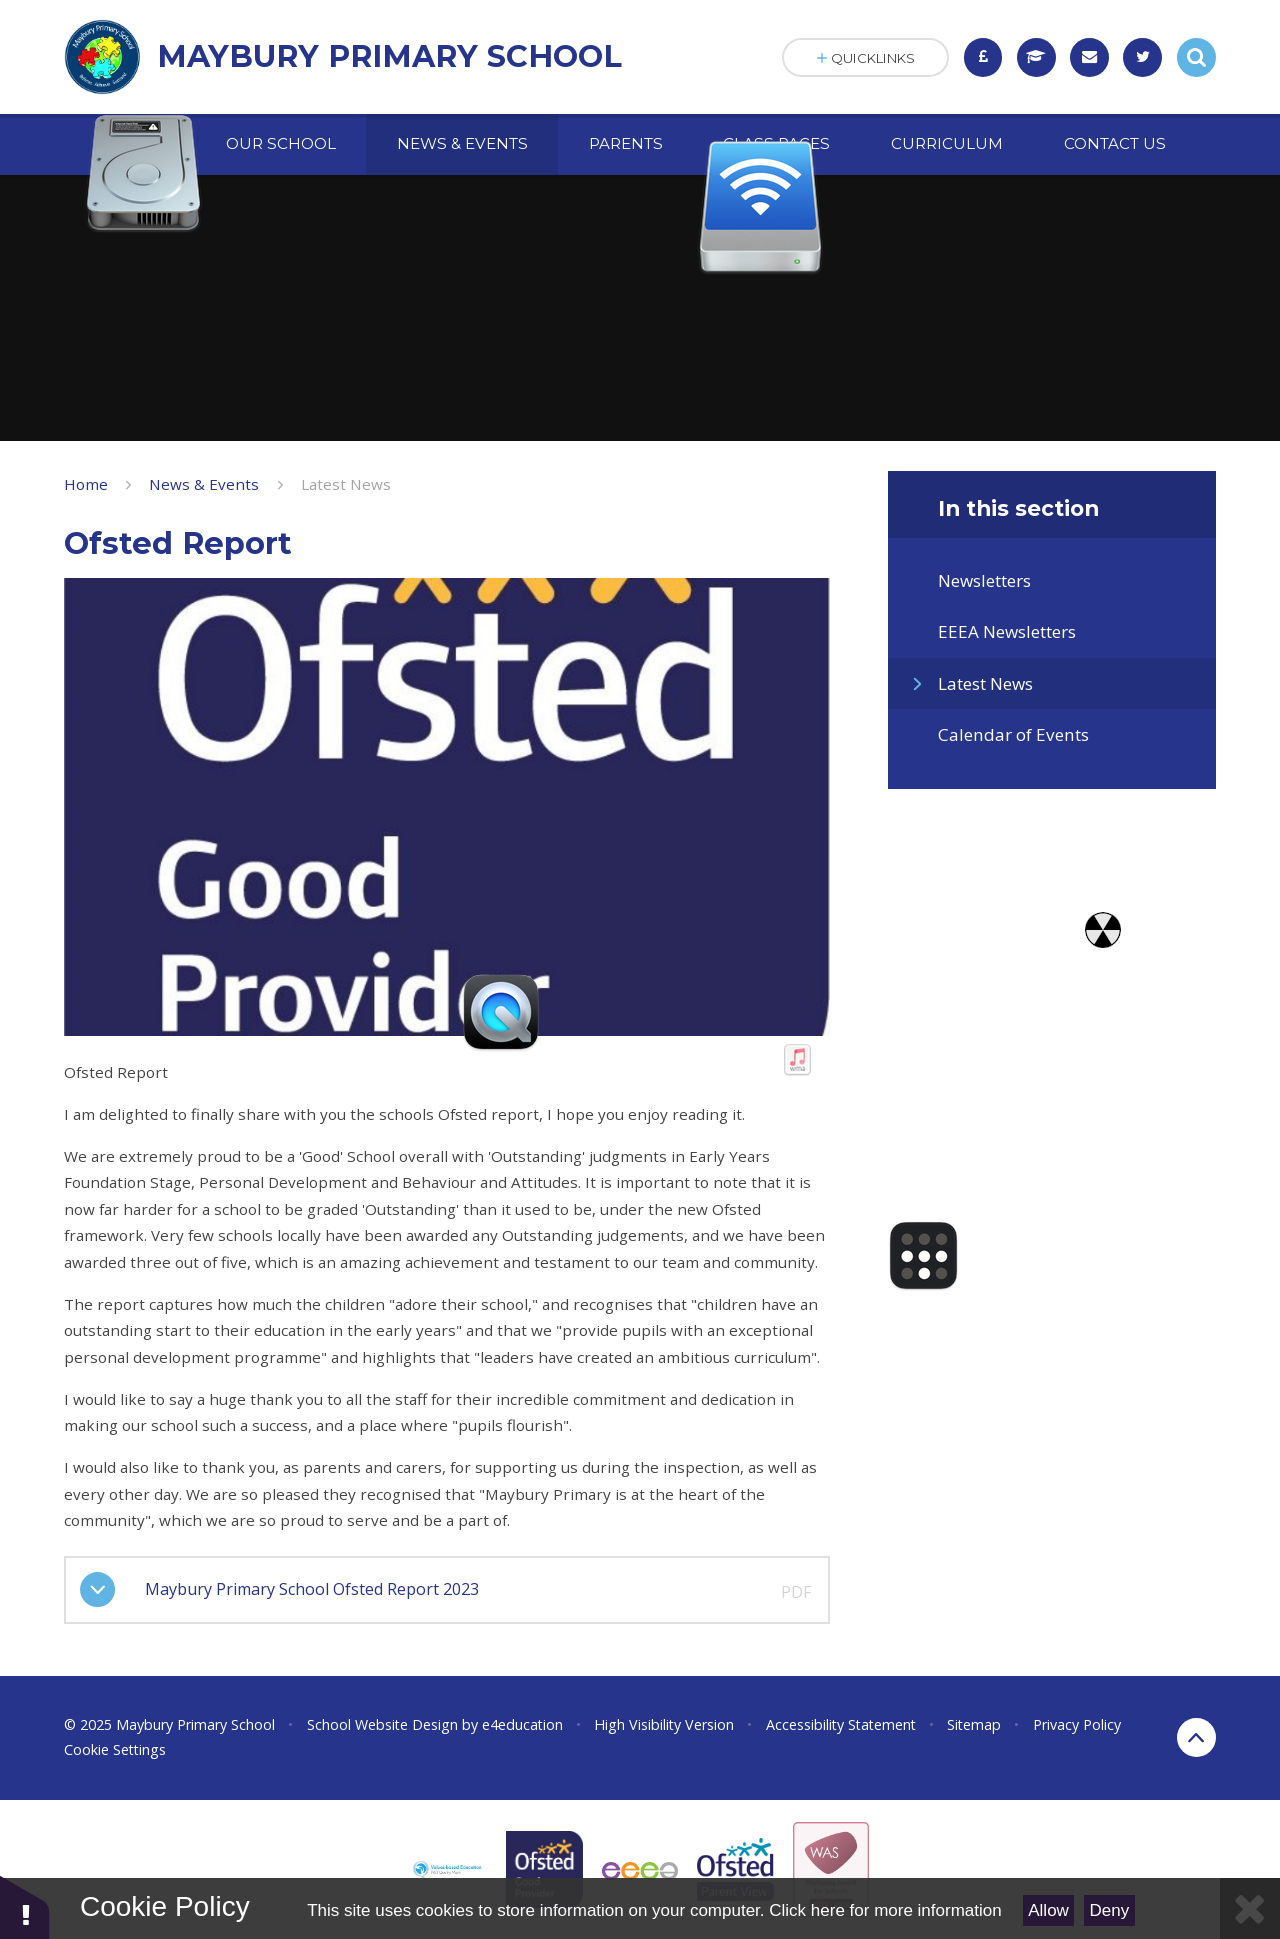 This screenshot has height=1939, width=1280. What do you see at coordinates (760, 209) in the screenshot?
I see `access a wireless network drive` at bounding box center [760, 209].